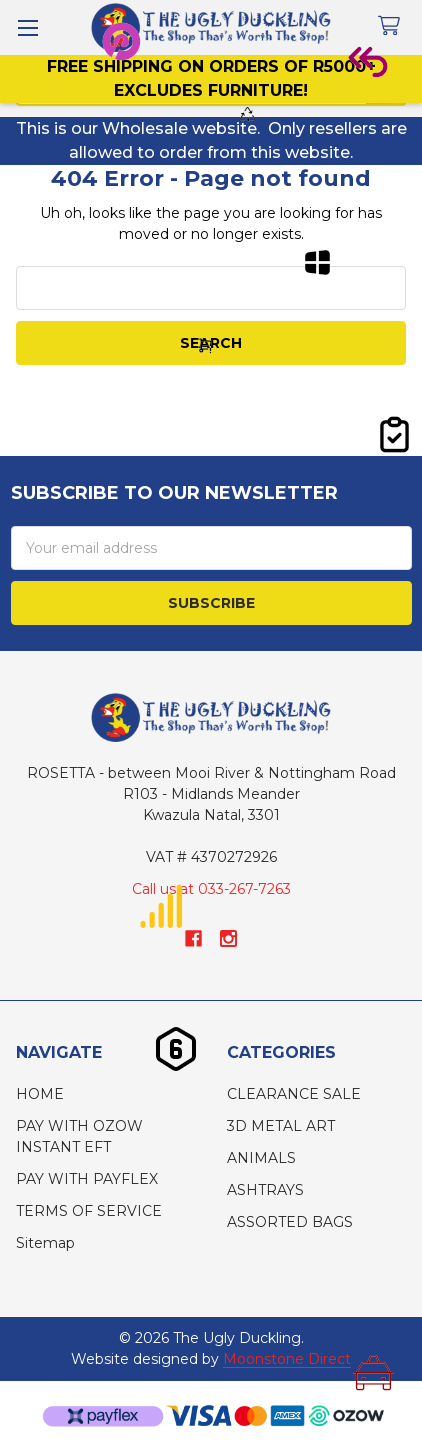 The height and width of the screenshot is (1451, 422). Describe the element at coordinates (121, 41) in the screenshot. I see `open Pinterest app` at that location.